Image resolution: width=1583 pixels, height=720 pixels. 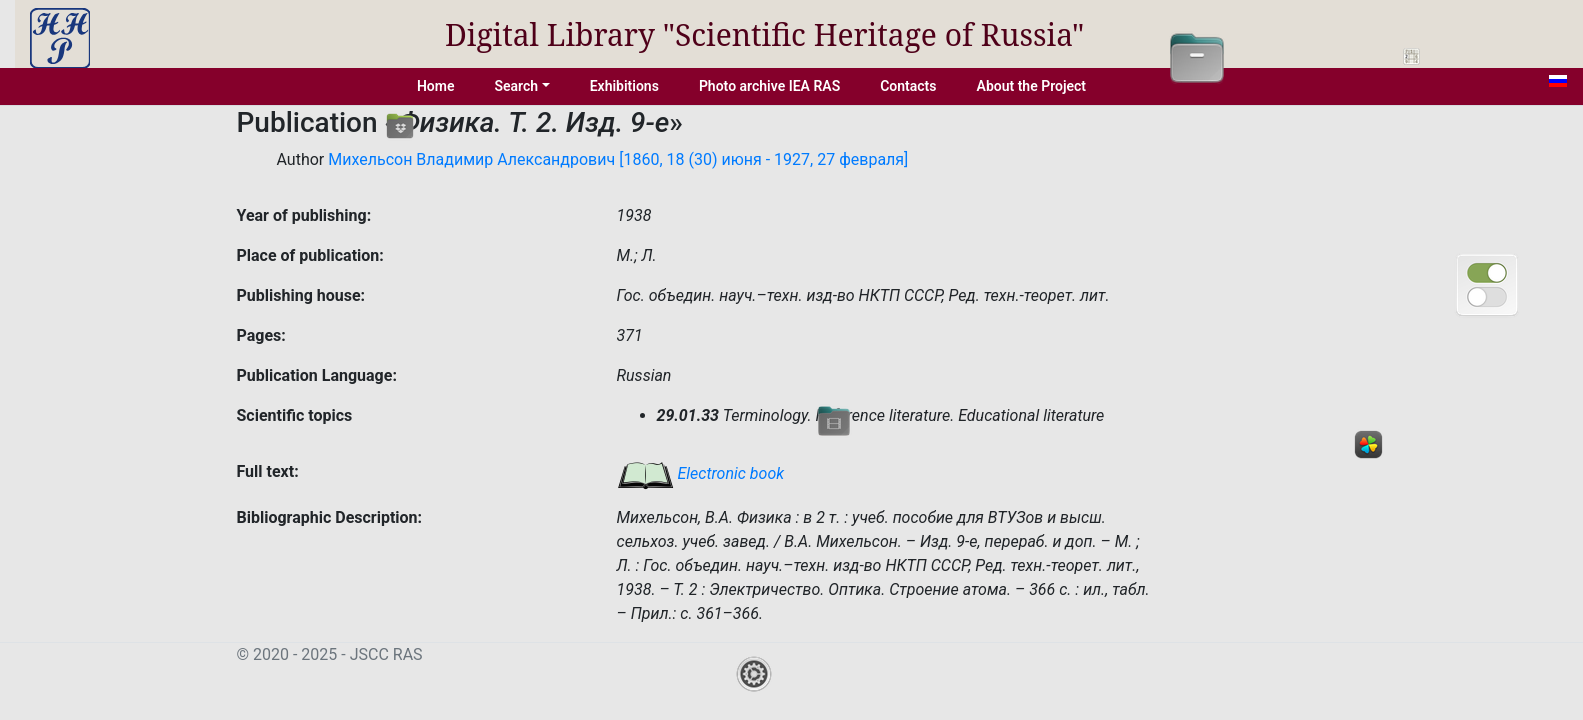 I want to click on open gnome tweaks to customize desktop settings, so click(x=1487, y=285).